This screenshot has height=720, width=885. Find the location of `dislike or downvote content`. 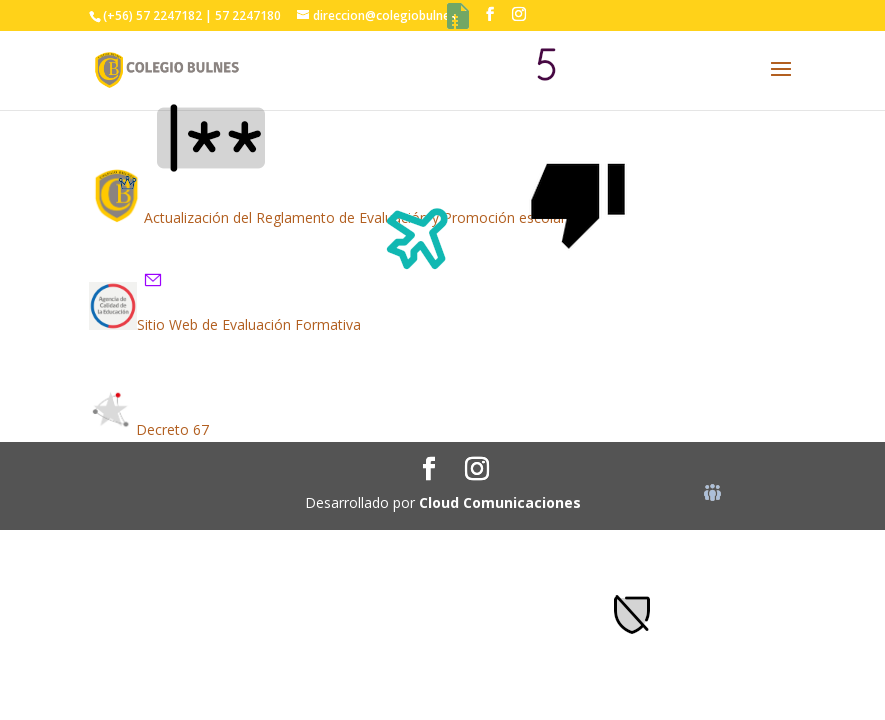

dislike or downvote content is located at coordinates (578, 202).